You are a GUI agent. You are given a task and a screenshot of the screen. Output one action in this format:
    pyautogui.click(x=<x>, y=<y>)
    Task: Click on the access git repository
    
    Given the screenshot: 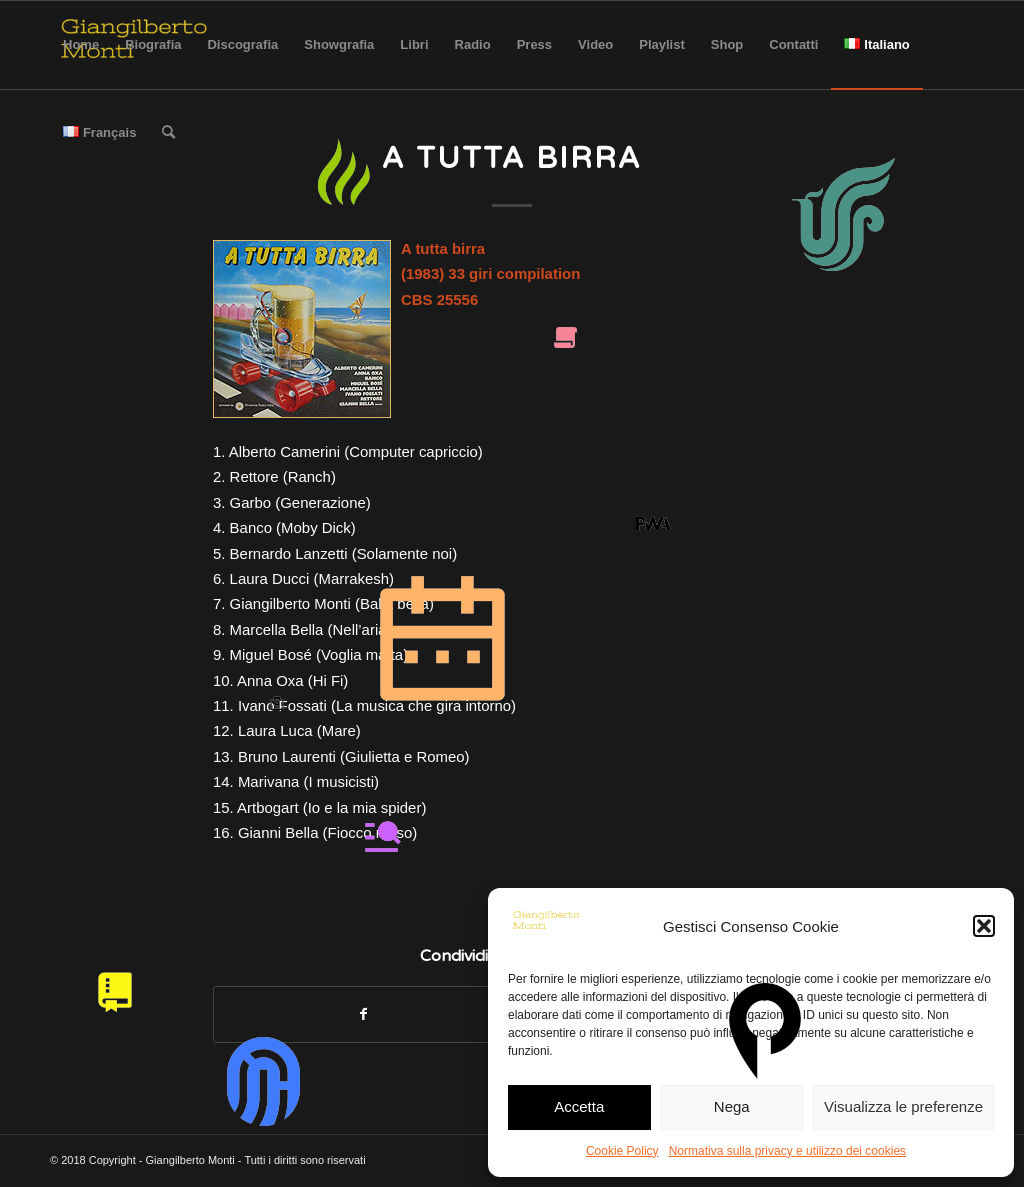 What is the action you would take?
    pyautogui.click(x=115, y=991)
    